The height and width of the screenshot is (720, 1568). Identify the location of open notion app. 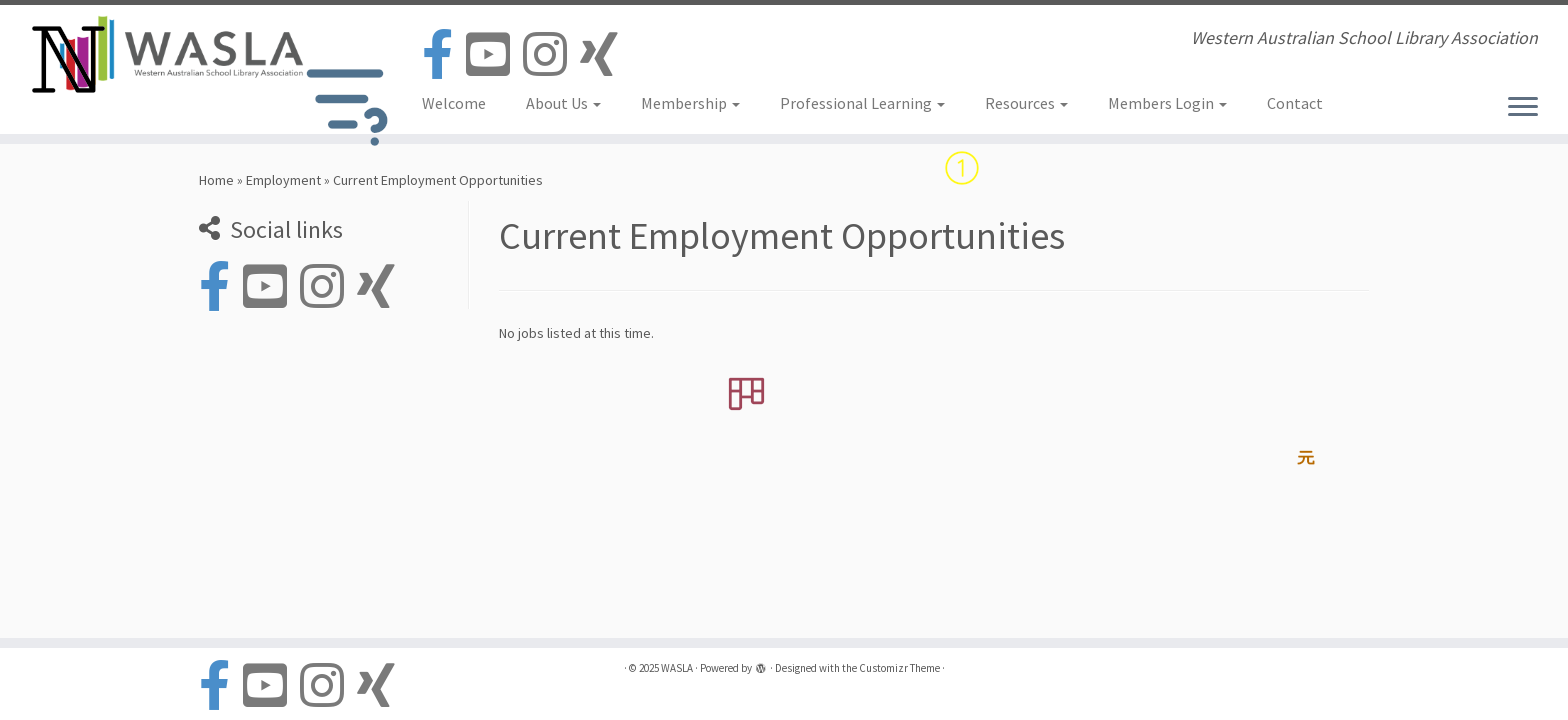
(68, 59).